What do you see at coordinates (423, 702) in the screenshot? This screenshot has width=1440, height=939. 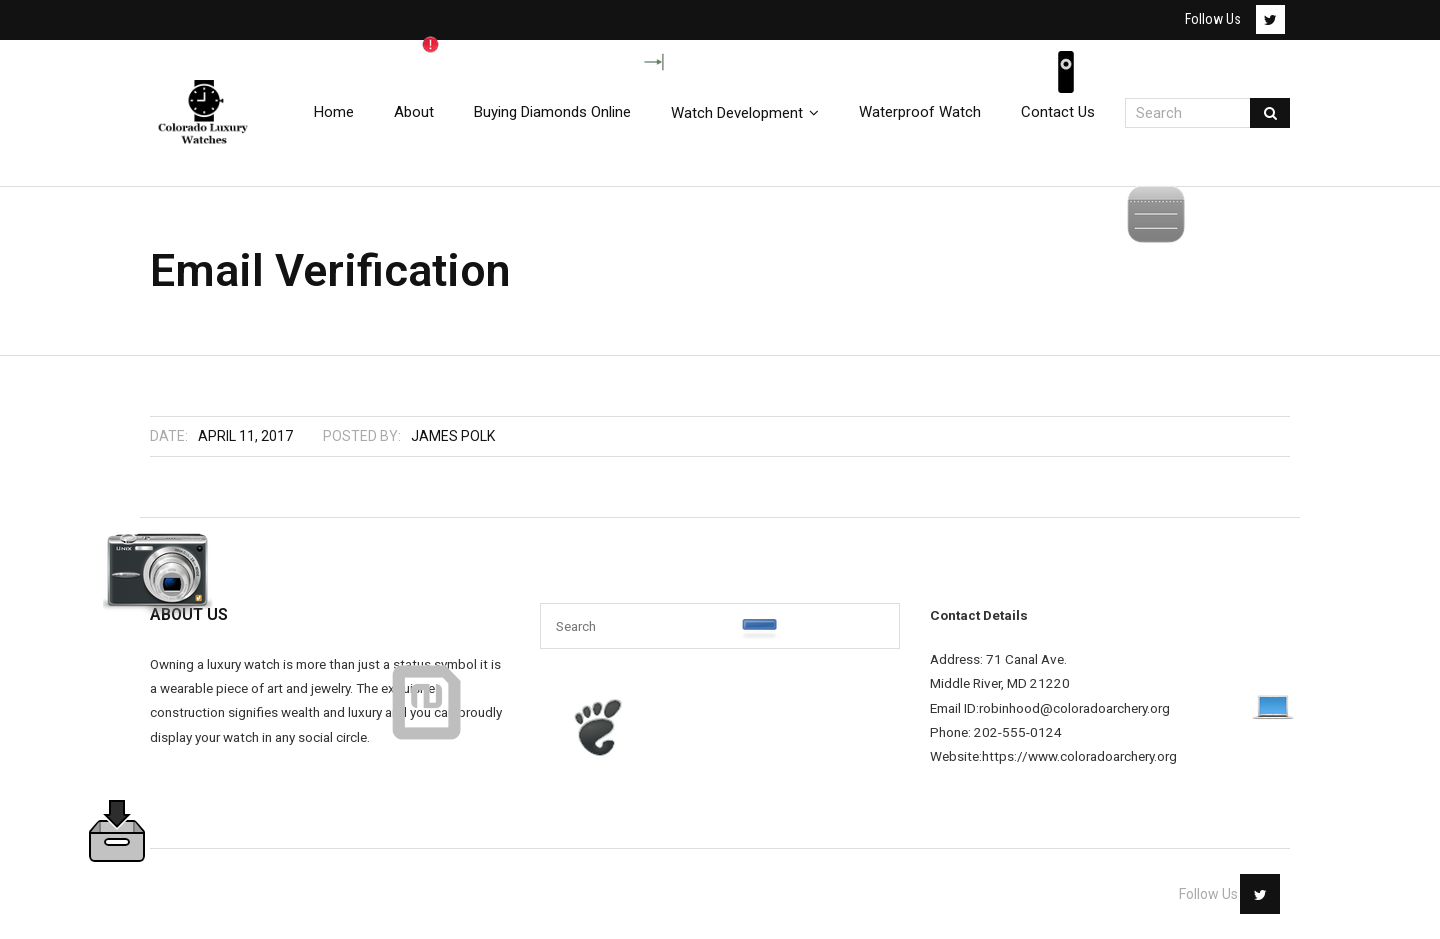 I see `access flash media or USB storage device` at bounding box center [423, 702].